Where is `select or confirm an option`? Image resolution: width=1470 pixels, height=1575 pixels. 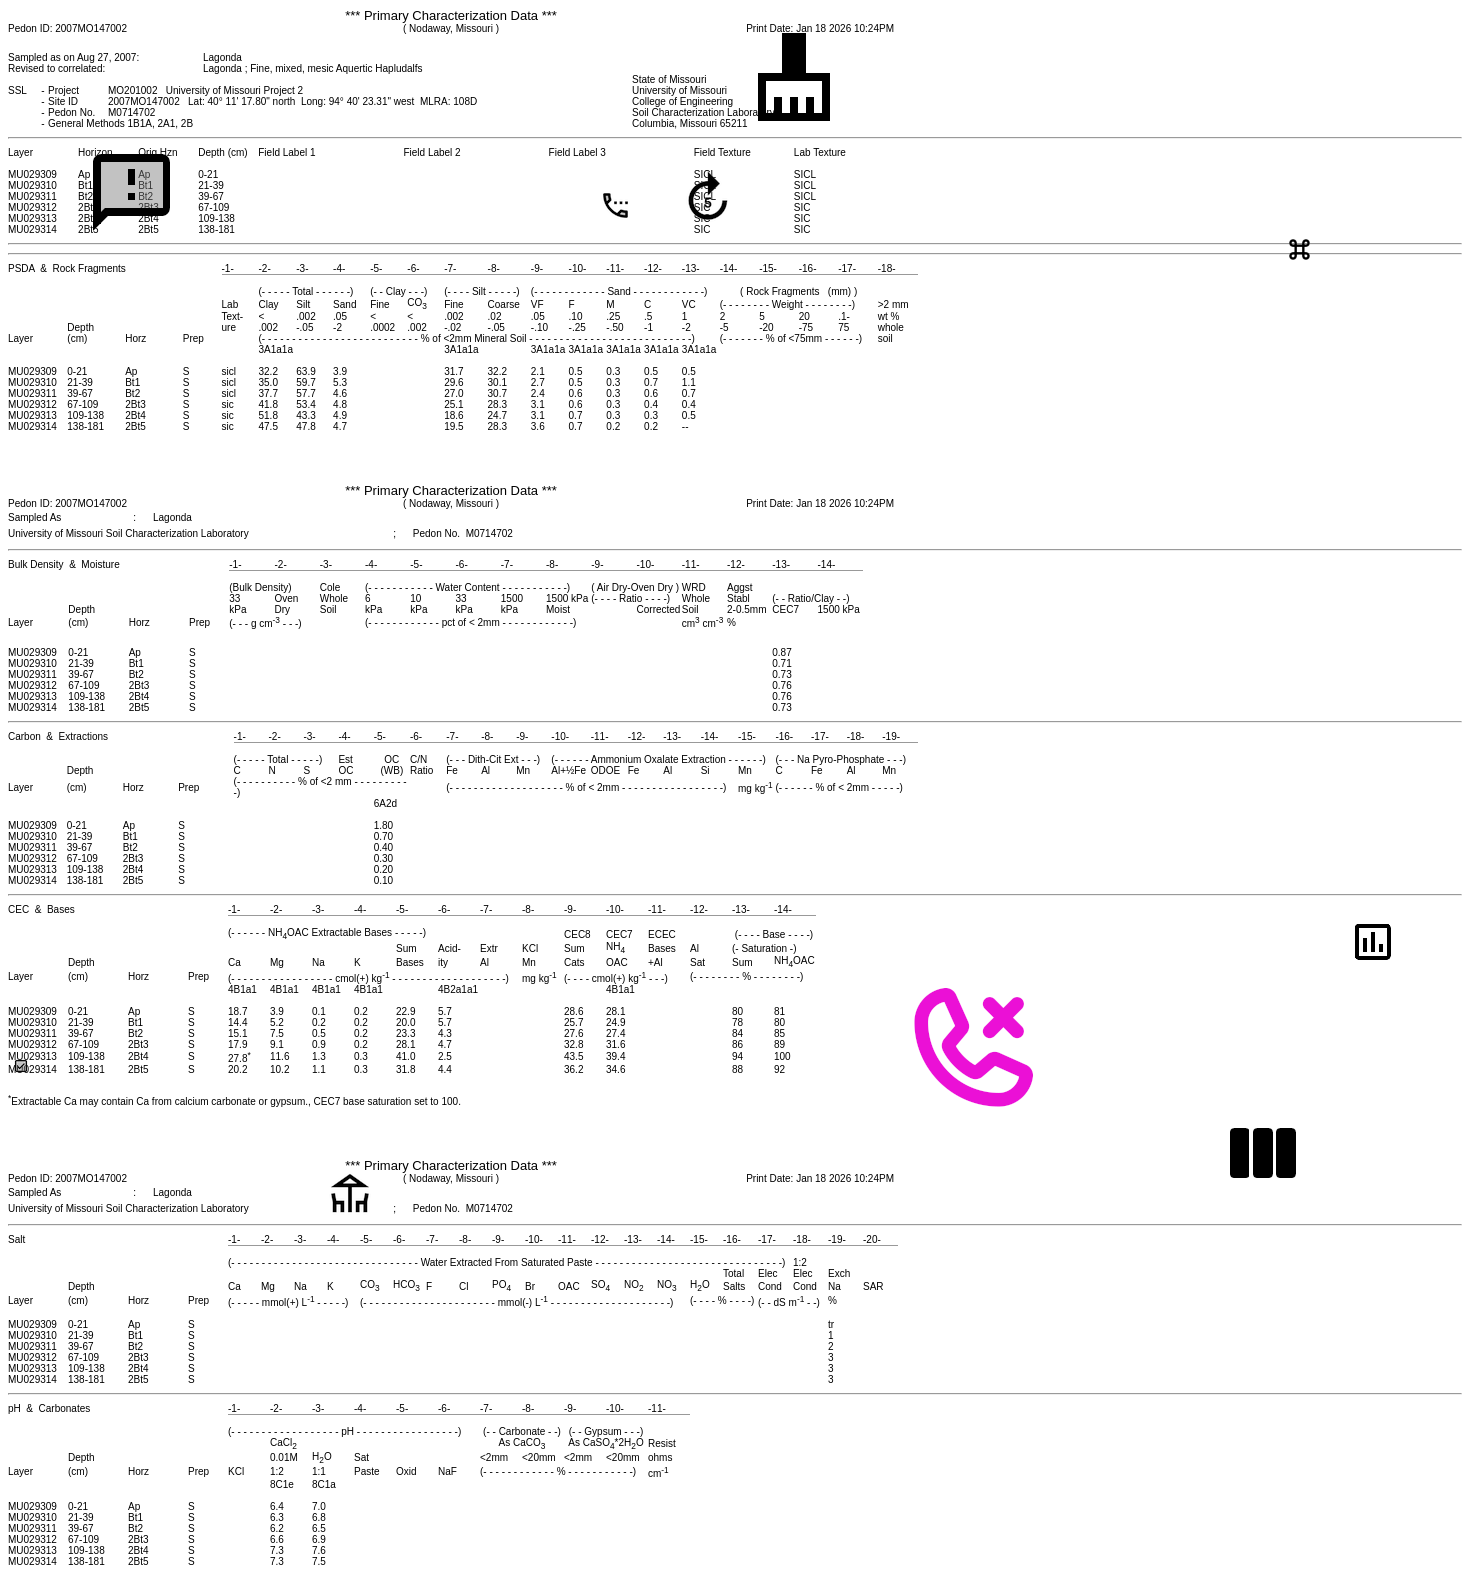 select or confirm an option is located at coordinates (21, 1066).